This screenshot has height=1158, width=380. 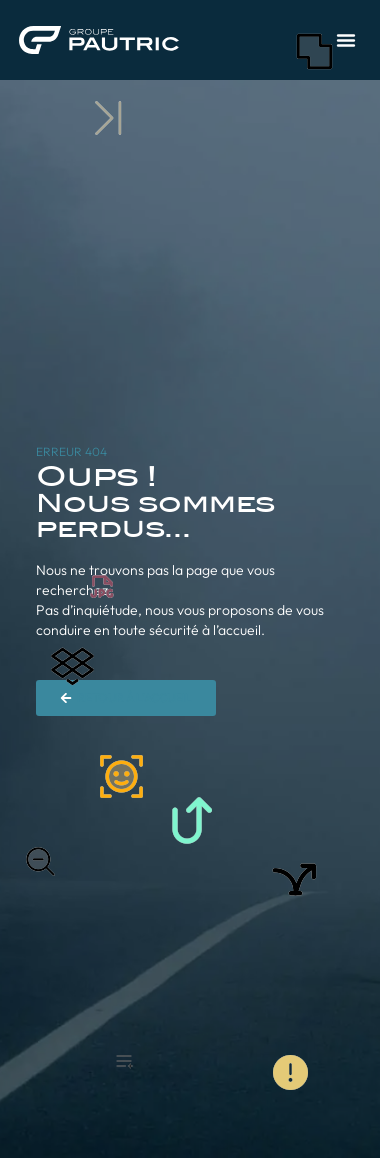 What do you see at coordinates (102, 587) in the screenshot?
I see `view or open a JPG image file` at bounding box center [102, 587].